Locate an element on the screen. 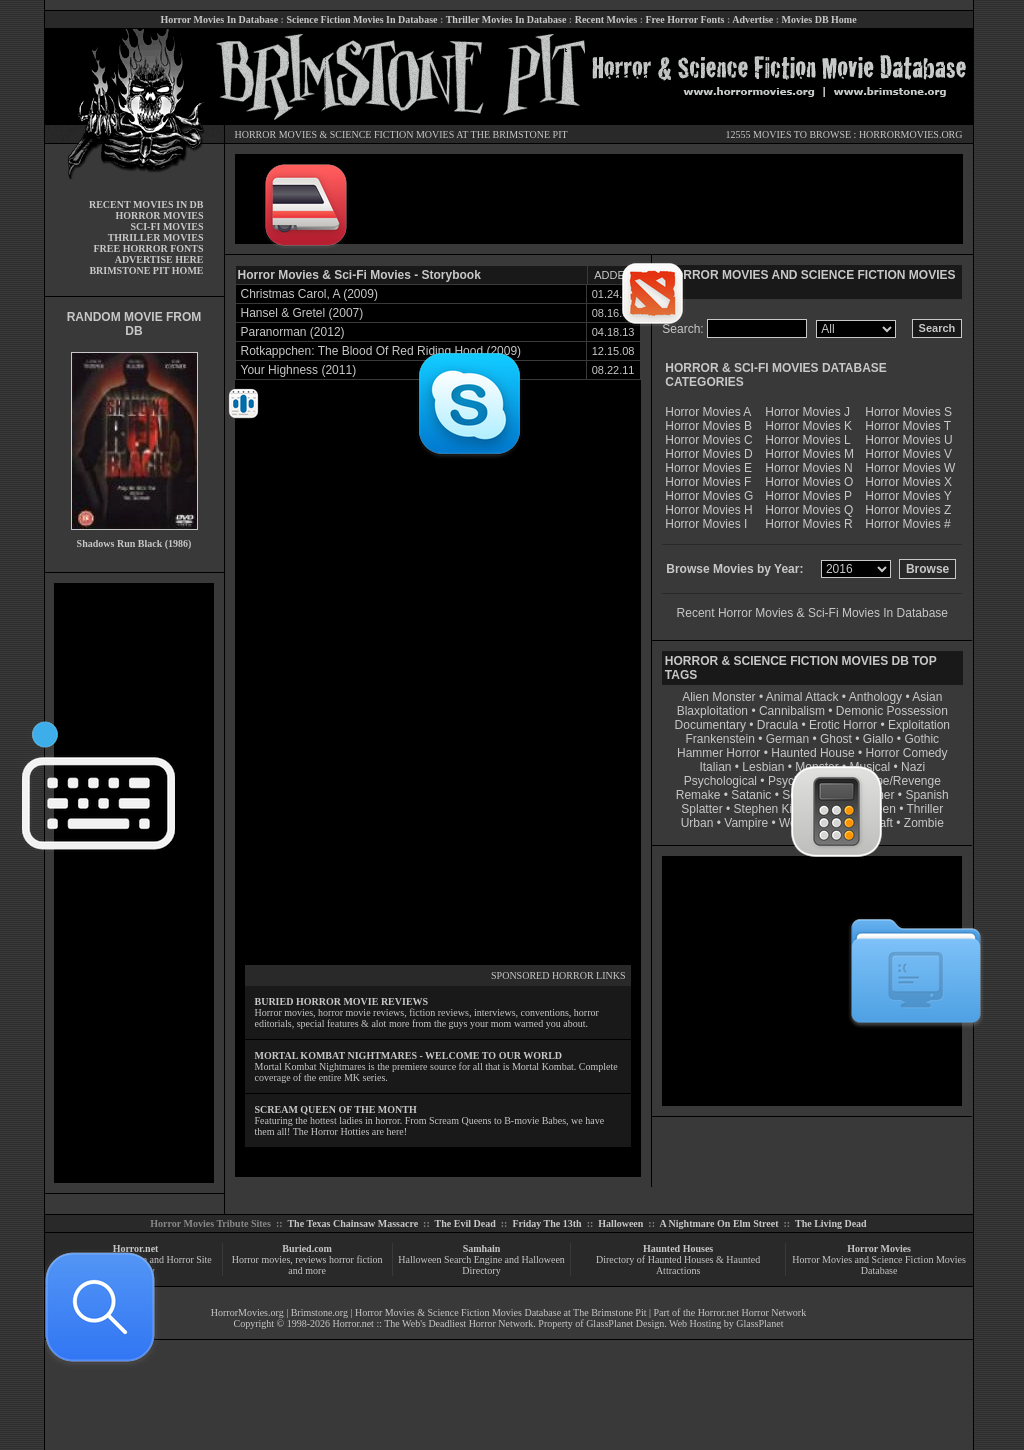 The image size is (1024, 1450). open PC or windows computer folder is located at coordinates (916, 971).